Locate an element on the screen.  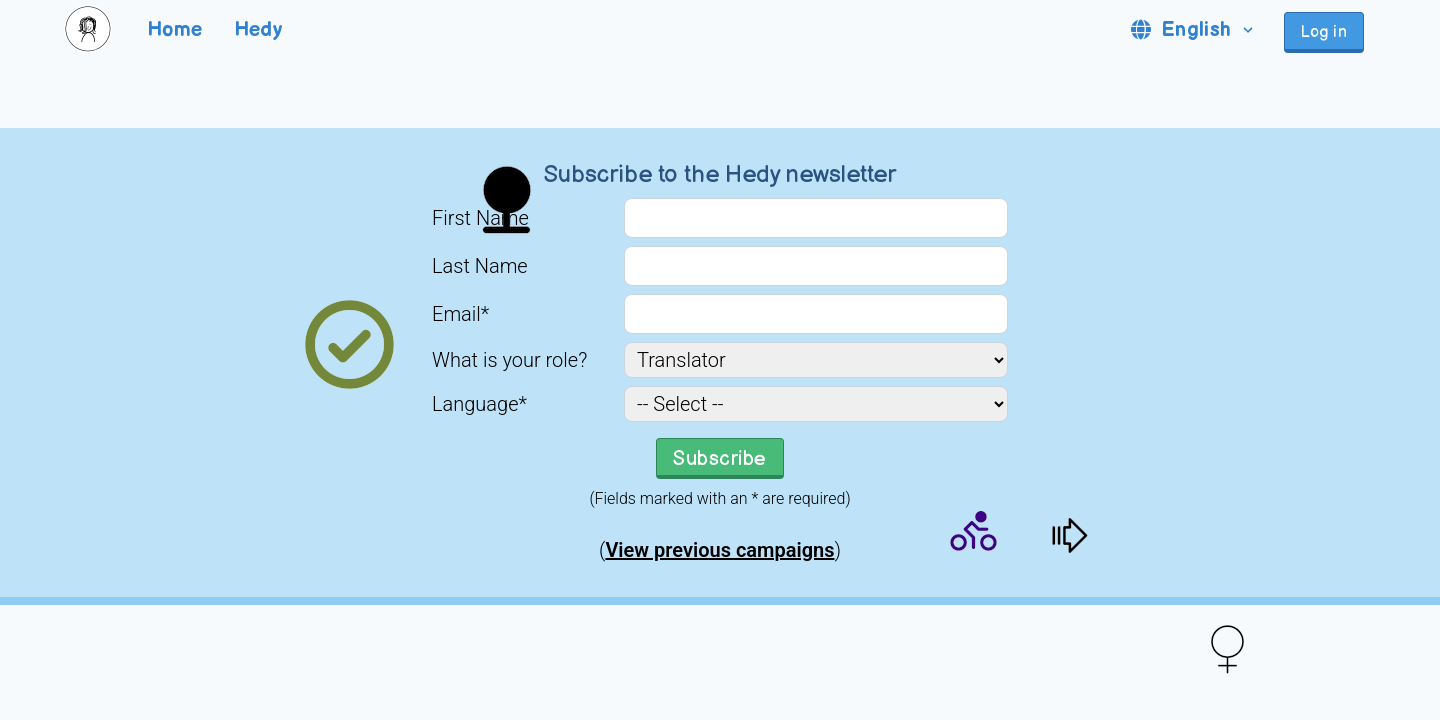
skip forward or advance to next item is located at coordinates (1068, 535).